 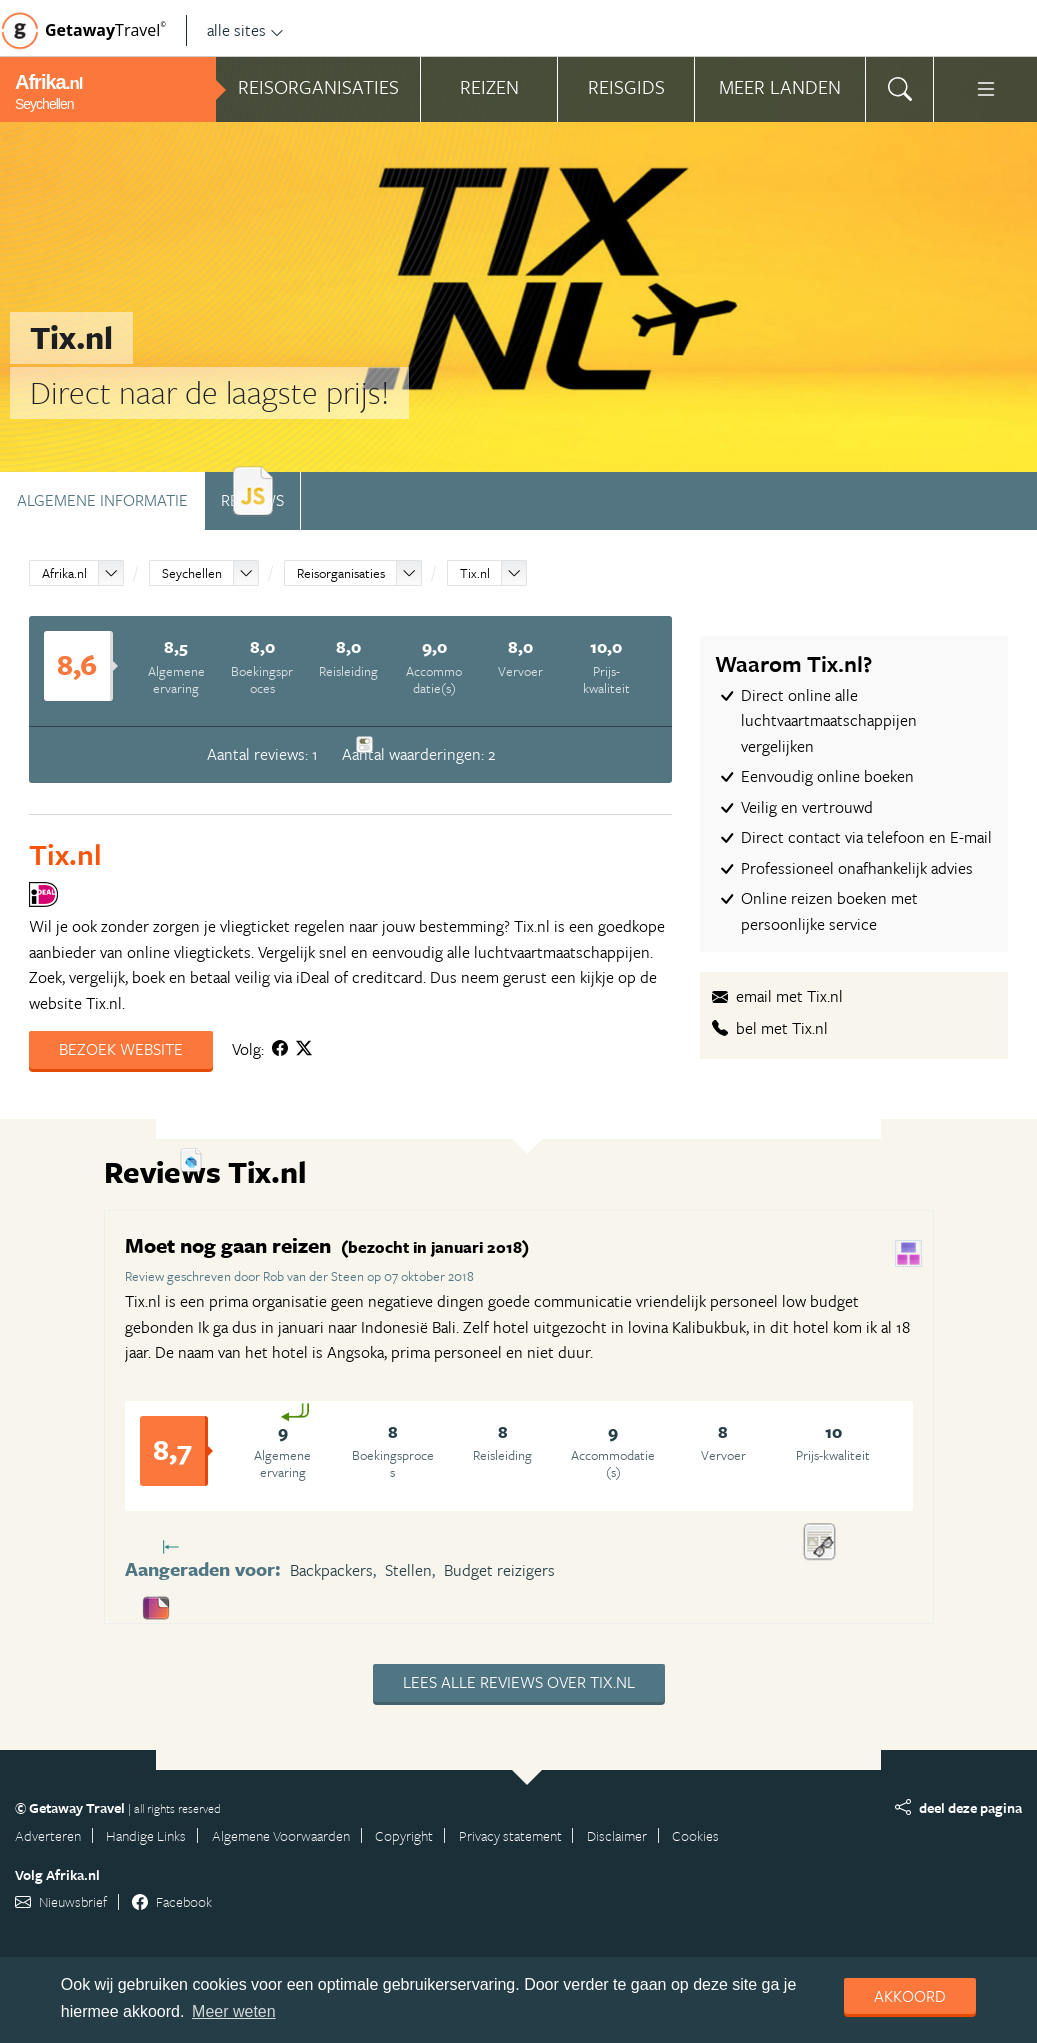 What do you see at coordinates (191, 1160) in the screenshot?
I see `dart programming language source file` at bounding box center [191, 1160].